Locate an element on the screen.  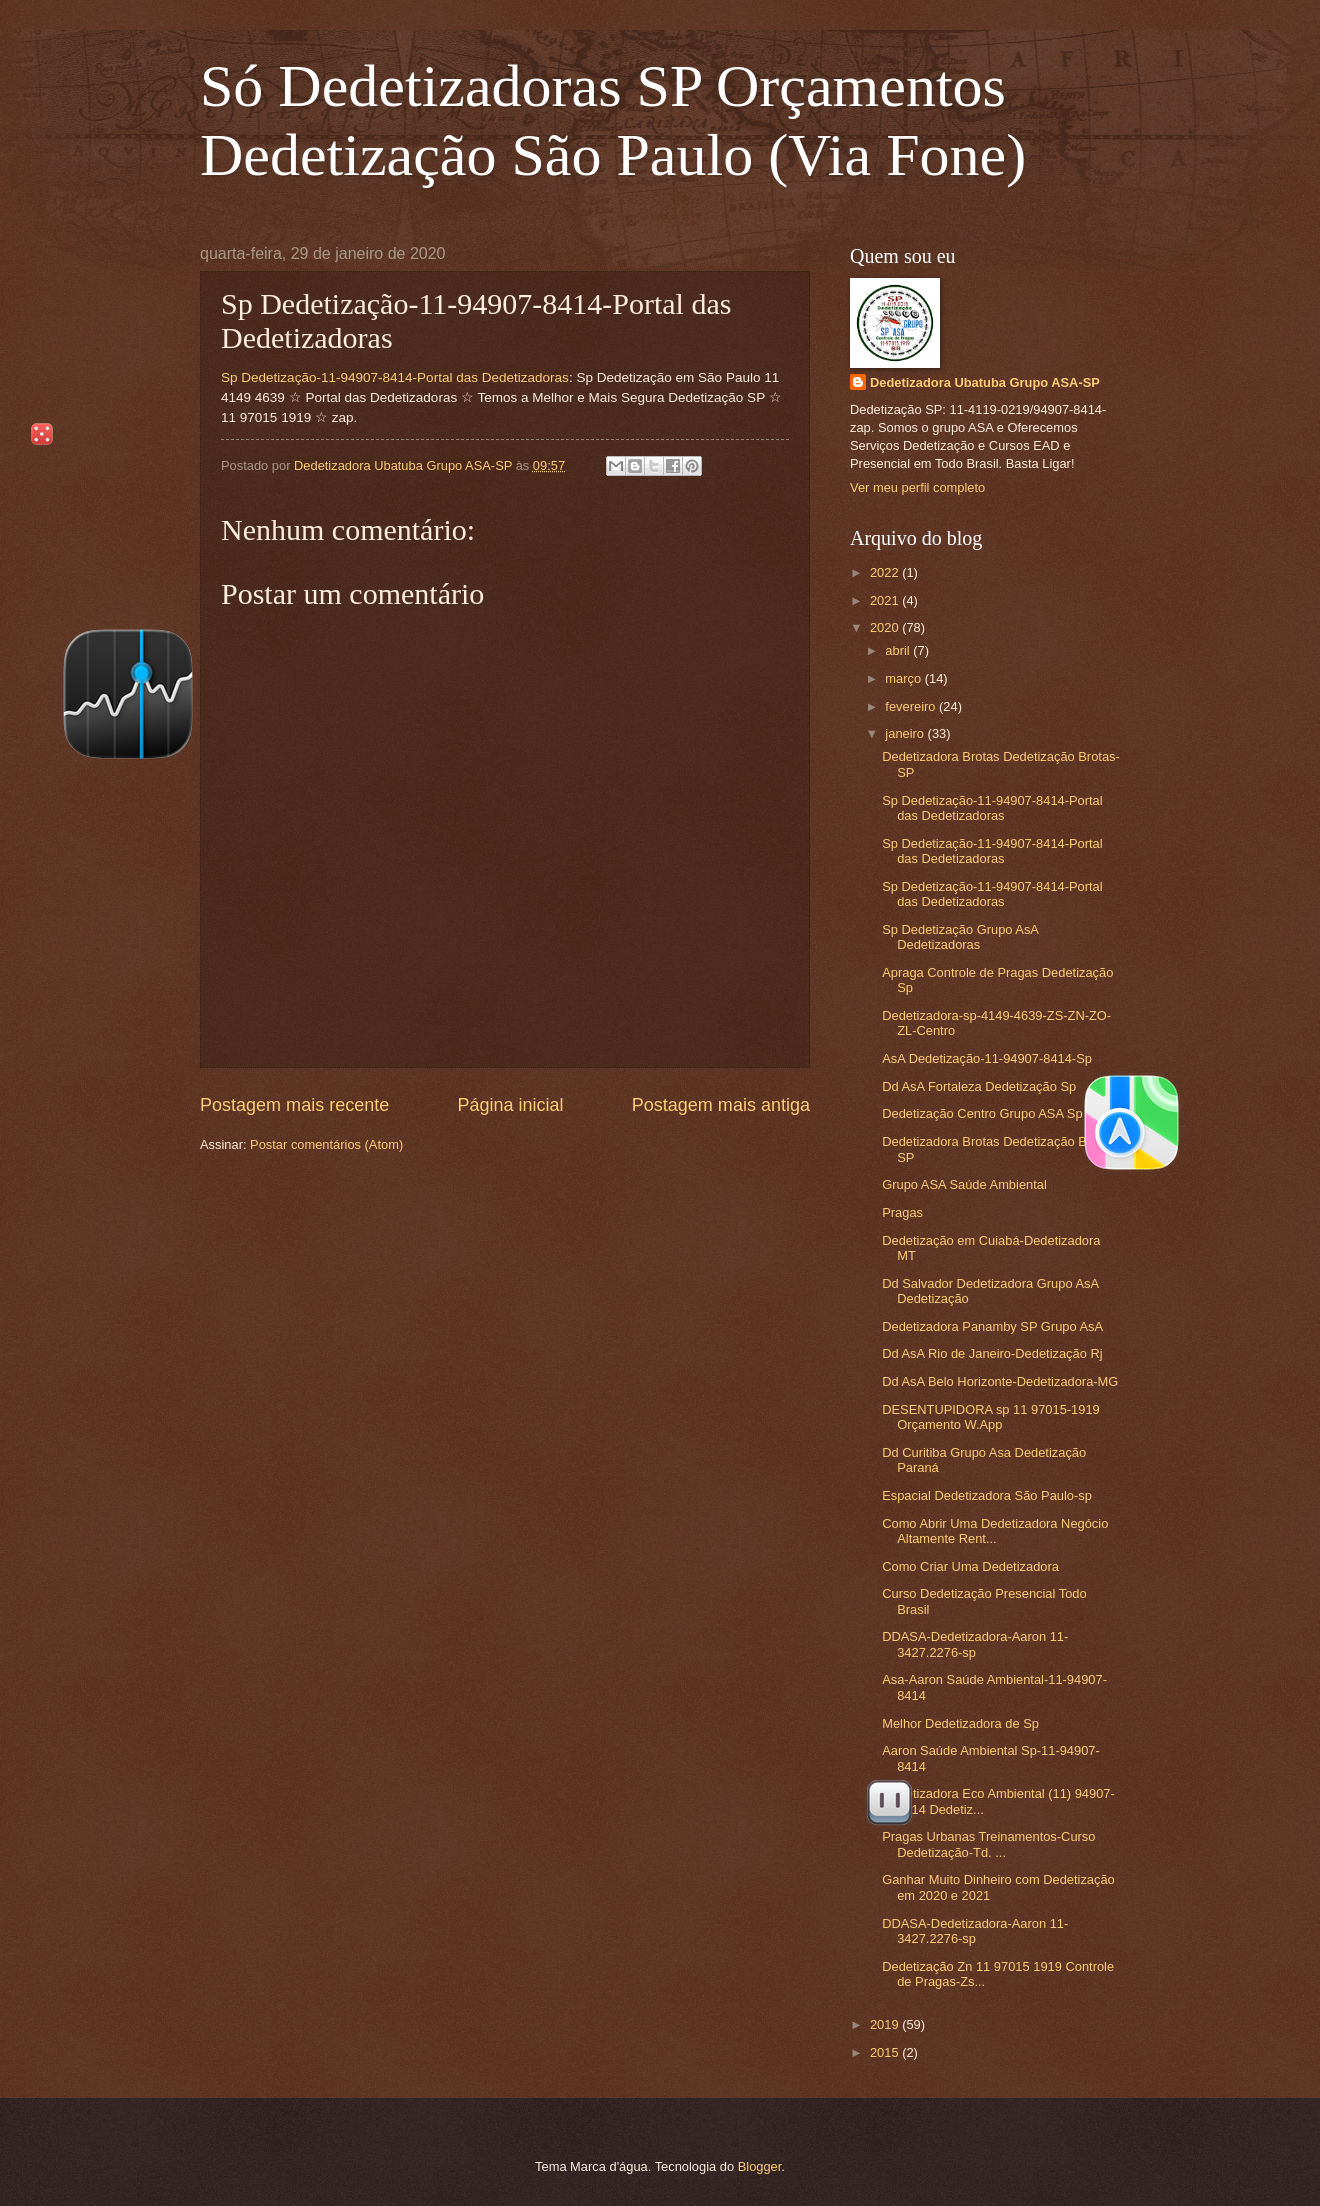
open the stocks app is located at coordinates (128, 694).